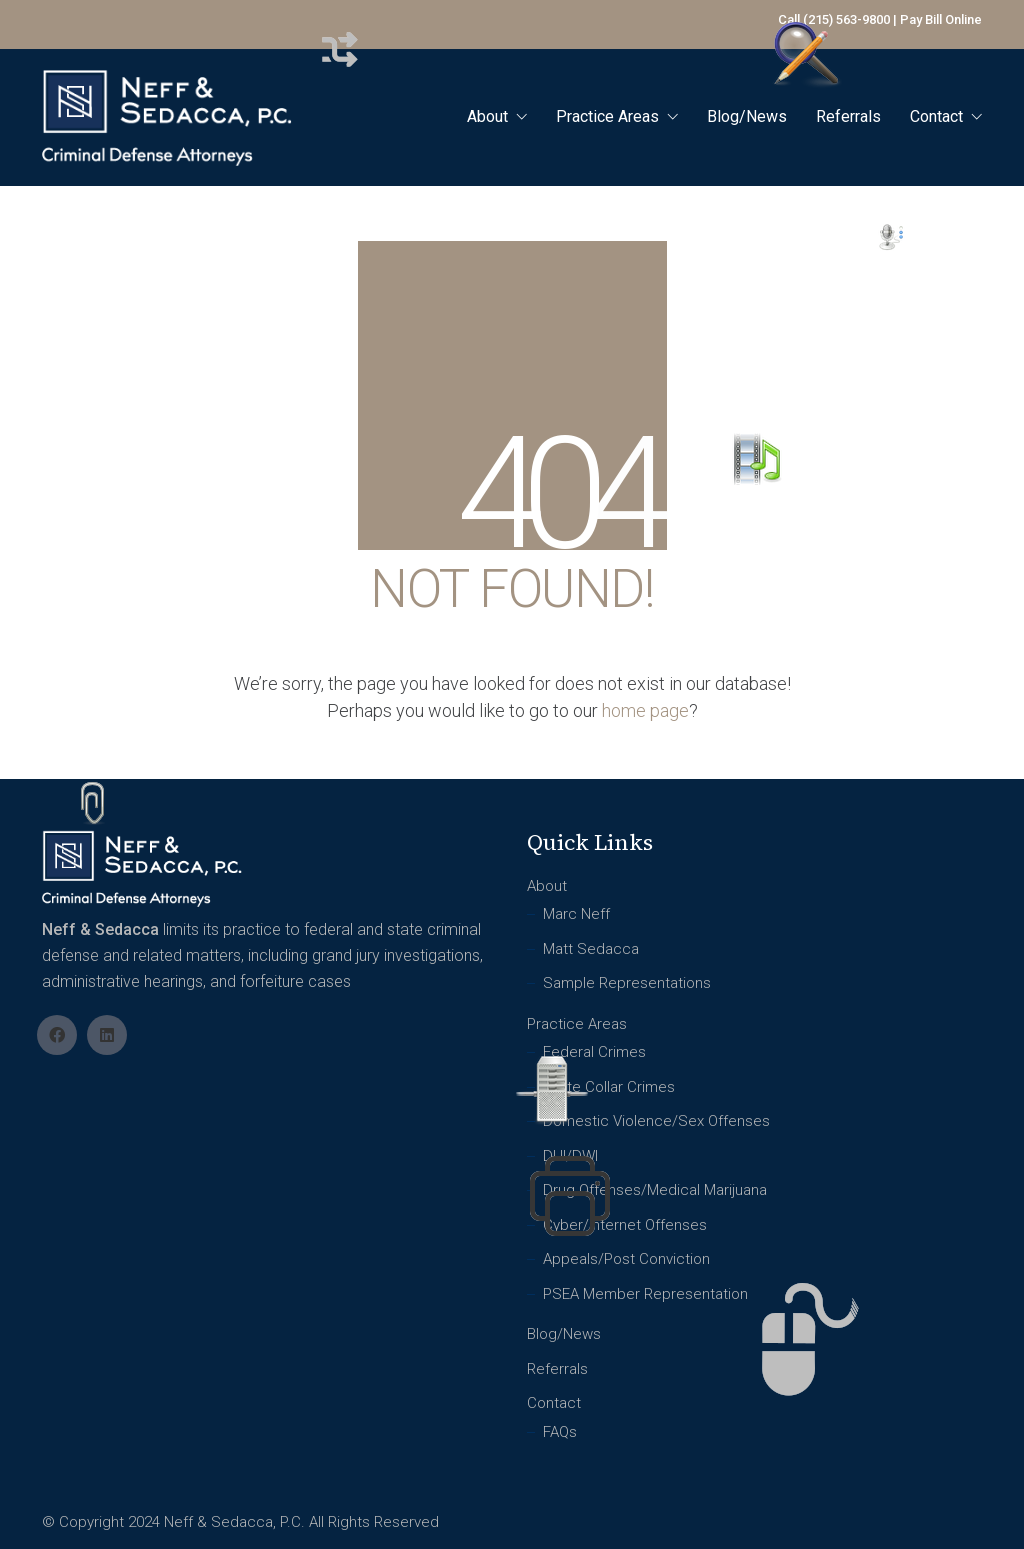  I want to click on access printer settings, so click(570, 1196).